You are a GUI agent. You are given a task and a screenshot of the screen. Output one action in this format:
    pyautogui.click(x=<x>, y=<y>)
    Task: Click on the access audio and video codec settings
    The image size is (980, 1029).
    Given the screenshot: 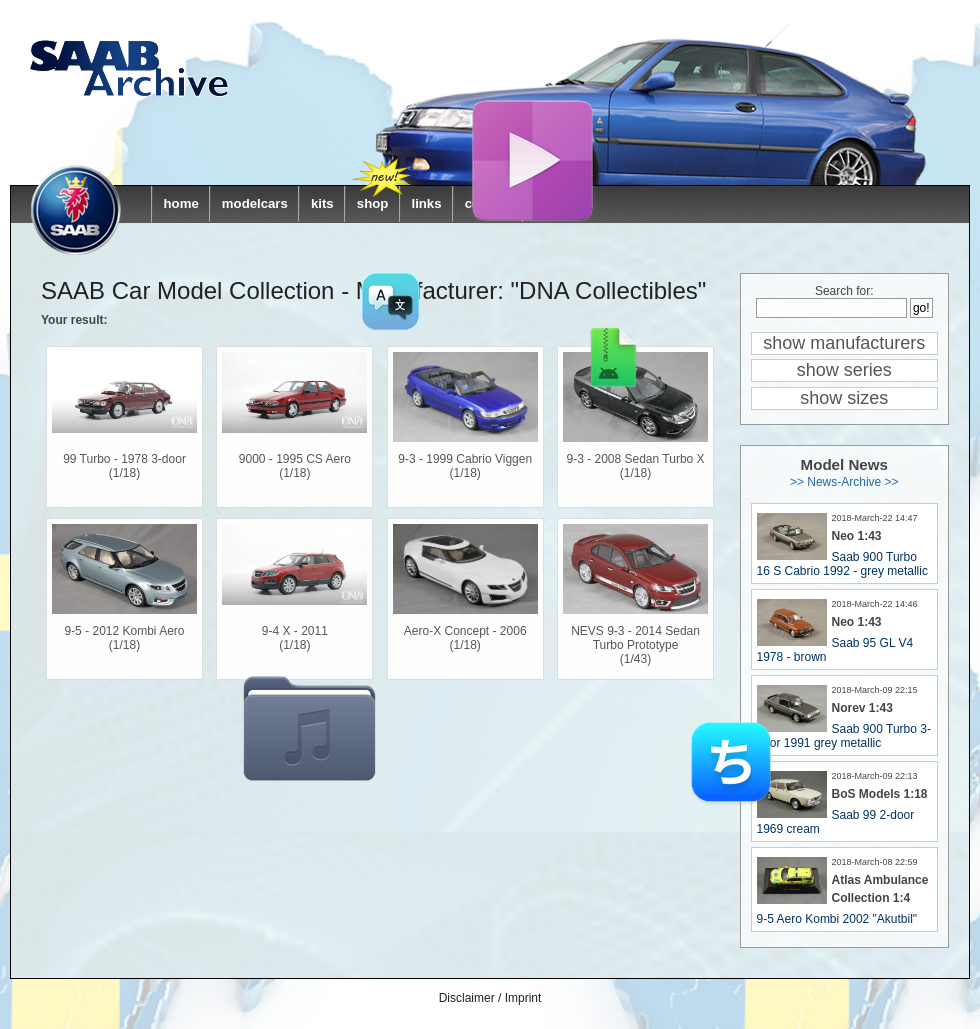 What is the action you would take?
    pyautogui.click(x=532, y=160)
    